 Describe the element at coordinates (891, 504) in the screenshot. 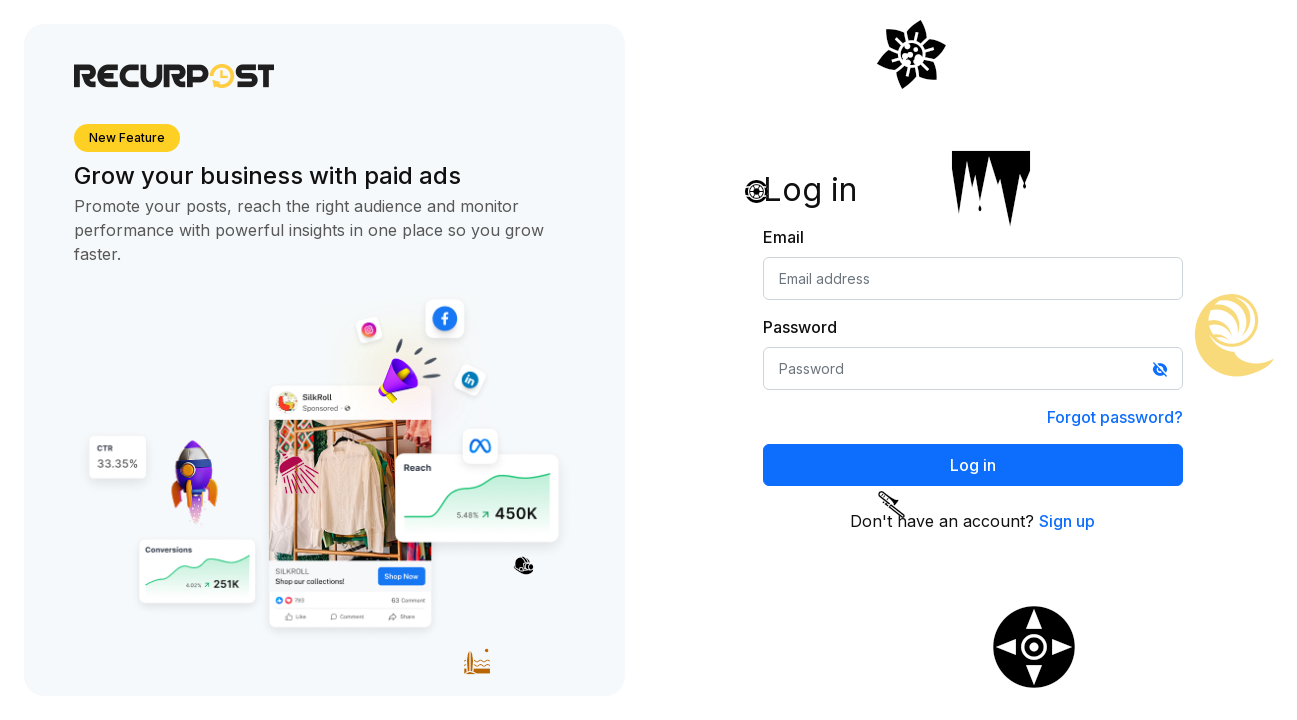

I see `access brass instrument sounds or samples` at that location.